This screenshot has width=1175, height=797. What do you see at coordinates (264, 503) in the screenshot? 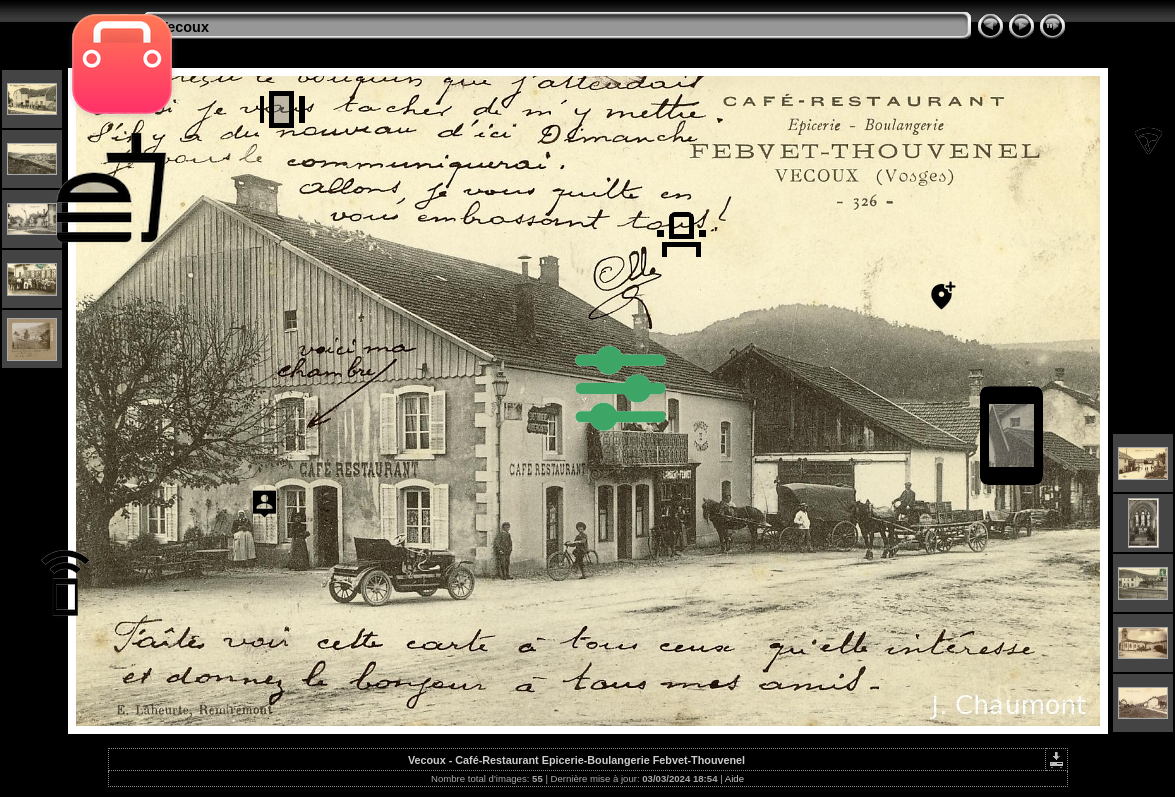
I see `view a person's location on the map` at bounding box center [264, 503].